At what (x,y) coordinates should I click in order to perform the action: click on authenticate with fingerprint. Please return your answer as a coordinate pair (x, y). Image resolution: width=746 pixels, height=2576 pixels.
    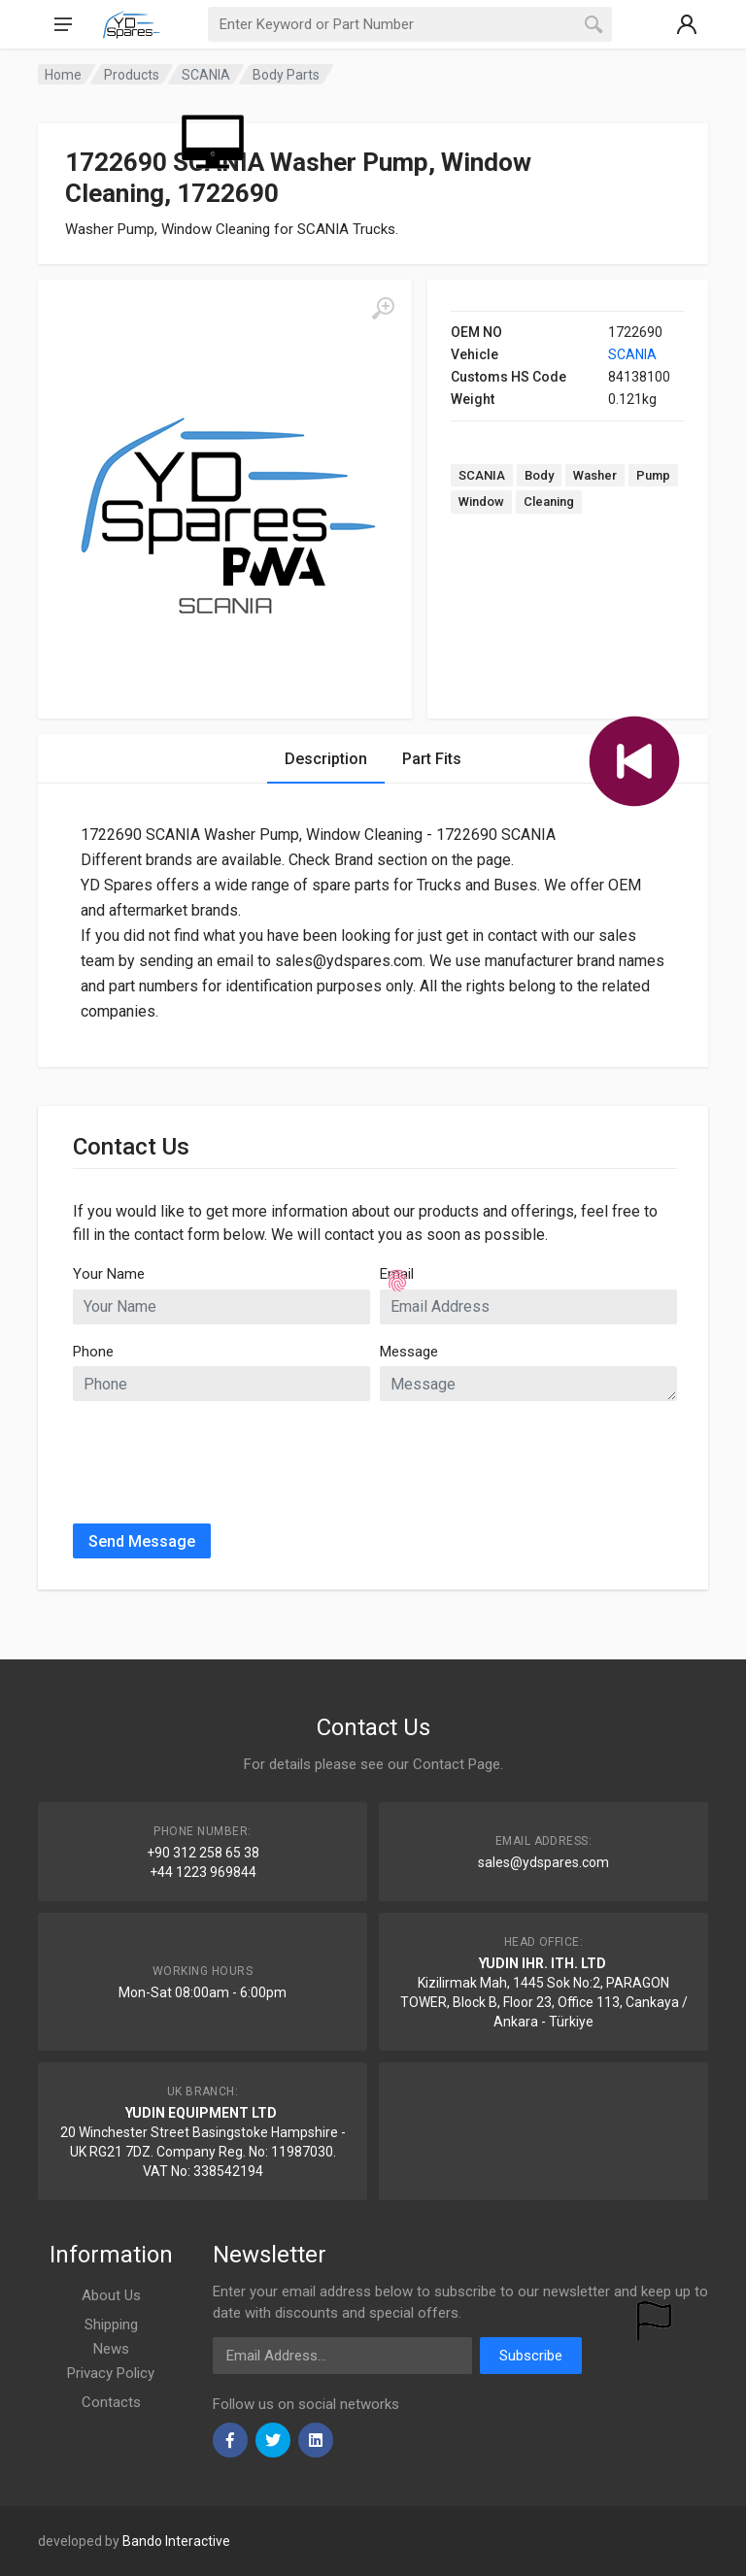
    Looking at the image, I should click on (397, 1281).